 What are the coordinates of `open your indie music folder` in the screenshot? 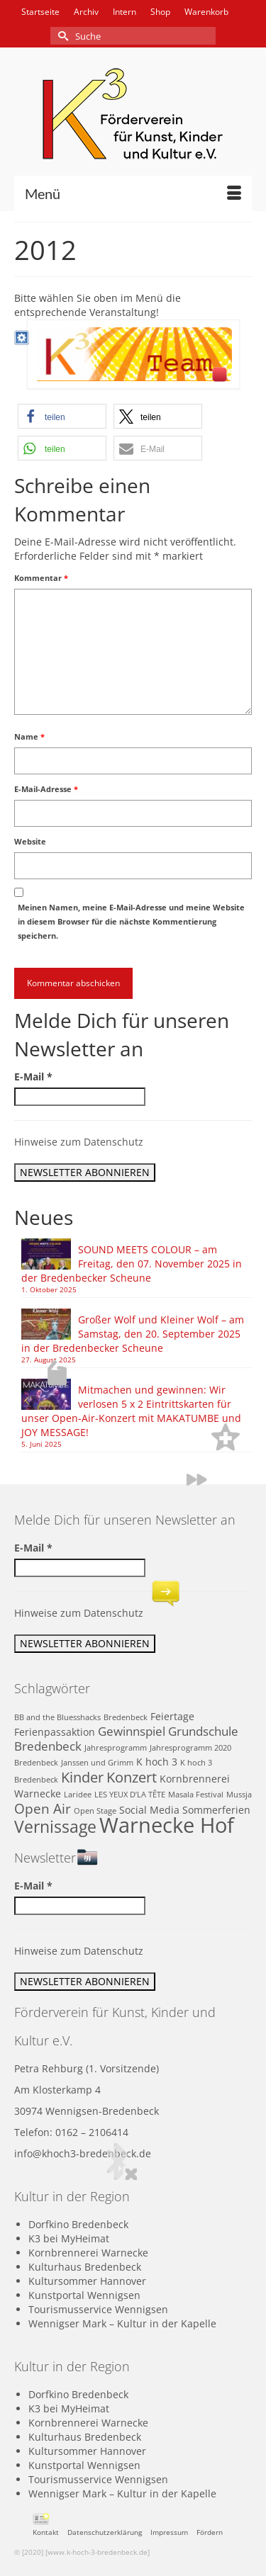 It's located at (87, 1858).